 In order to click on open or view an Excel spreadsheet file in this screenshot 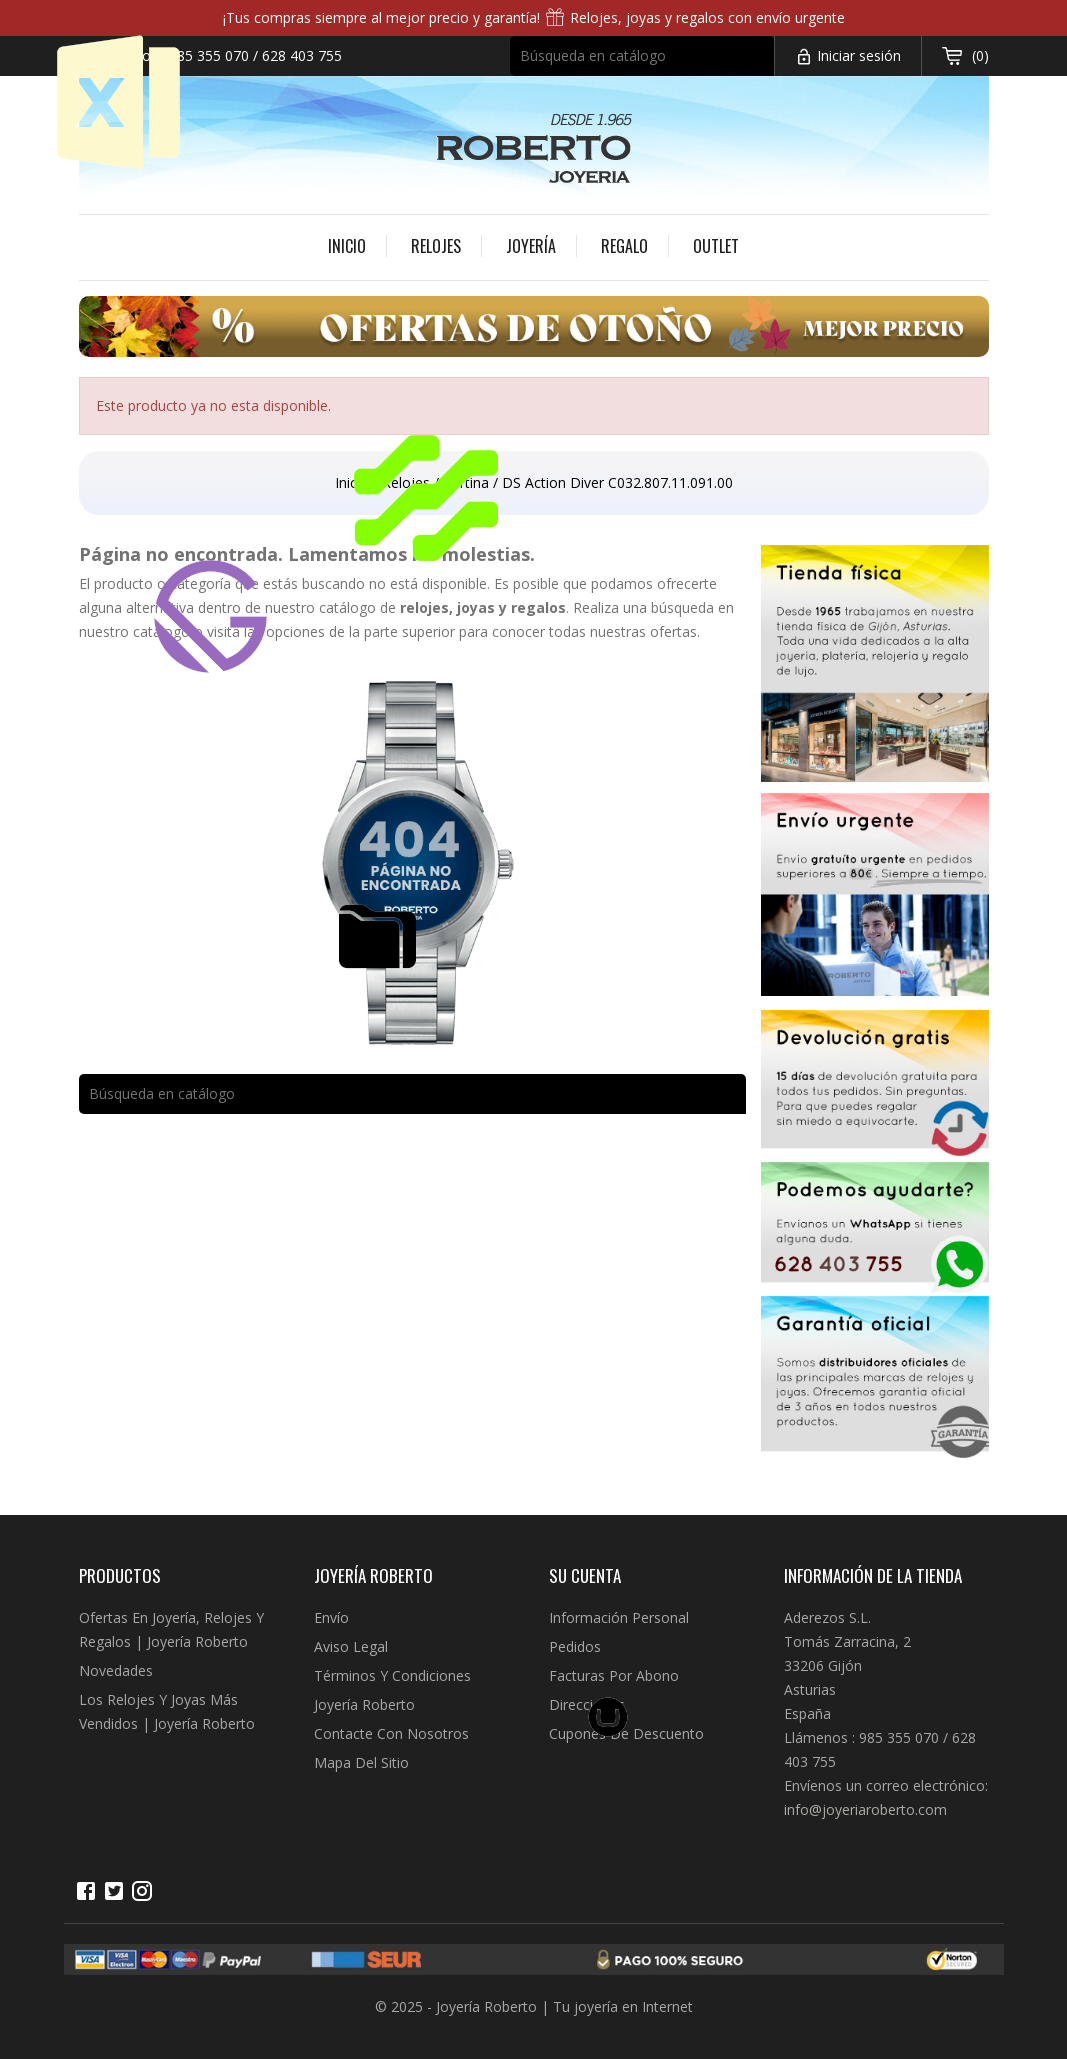, I will do `click(118, 102)`.